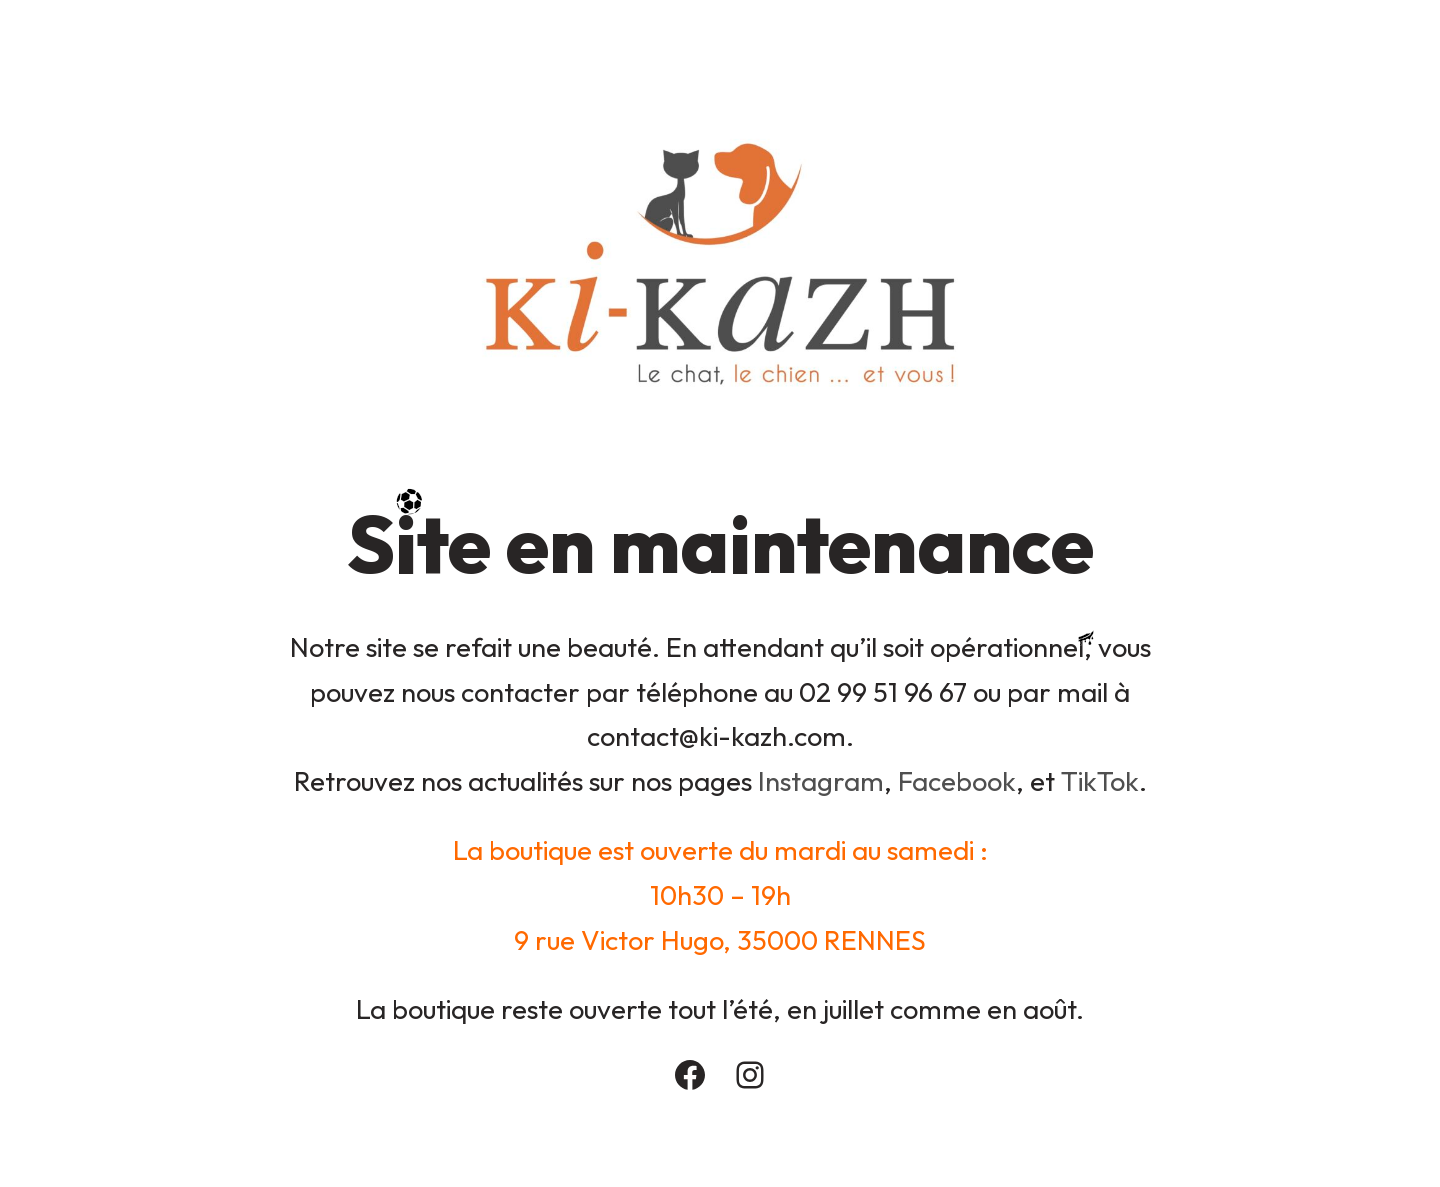 Image resolution: width=1440 pixels, height=1187 pixels. I want to click on access soccer or football games, so click(409, 501).